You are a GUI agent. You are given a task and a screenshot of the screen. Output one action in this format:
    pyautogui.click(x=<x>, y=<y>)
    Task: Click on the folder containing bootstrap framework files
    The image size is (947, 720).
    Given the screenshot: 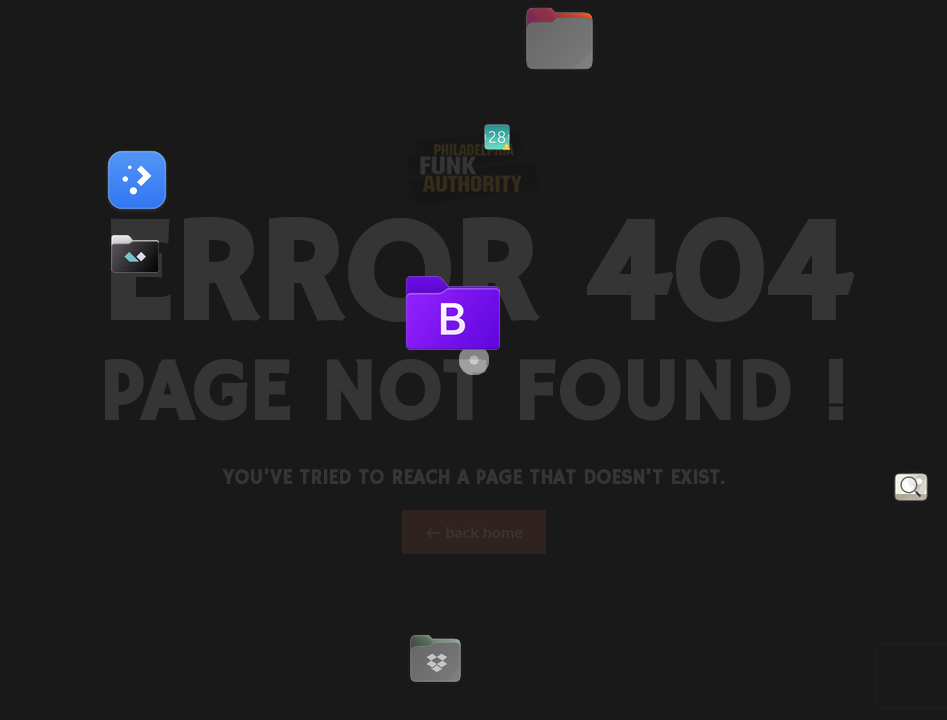 What is the action you would take?
    pyautogui.click(x=452, y=315)
    